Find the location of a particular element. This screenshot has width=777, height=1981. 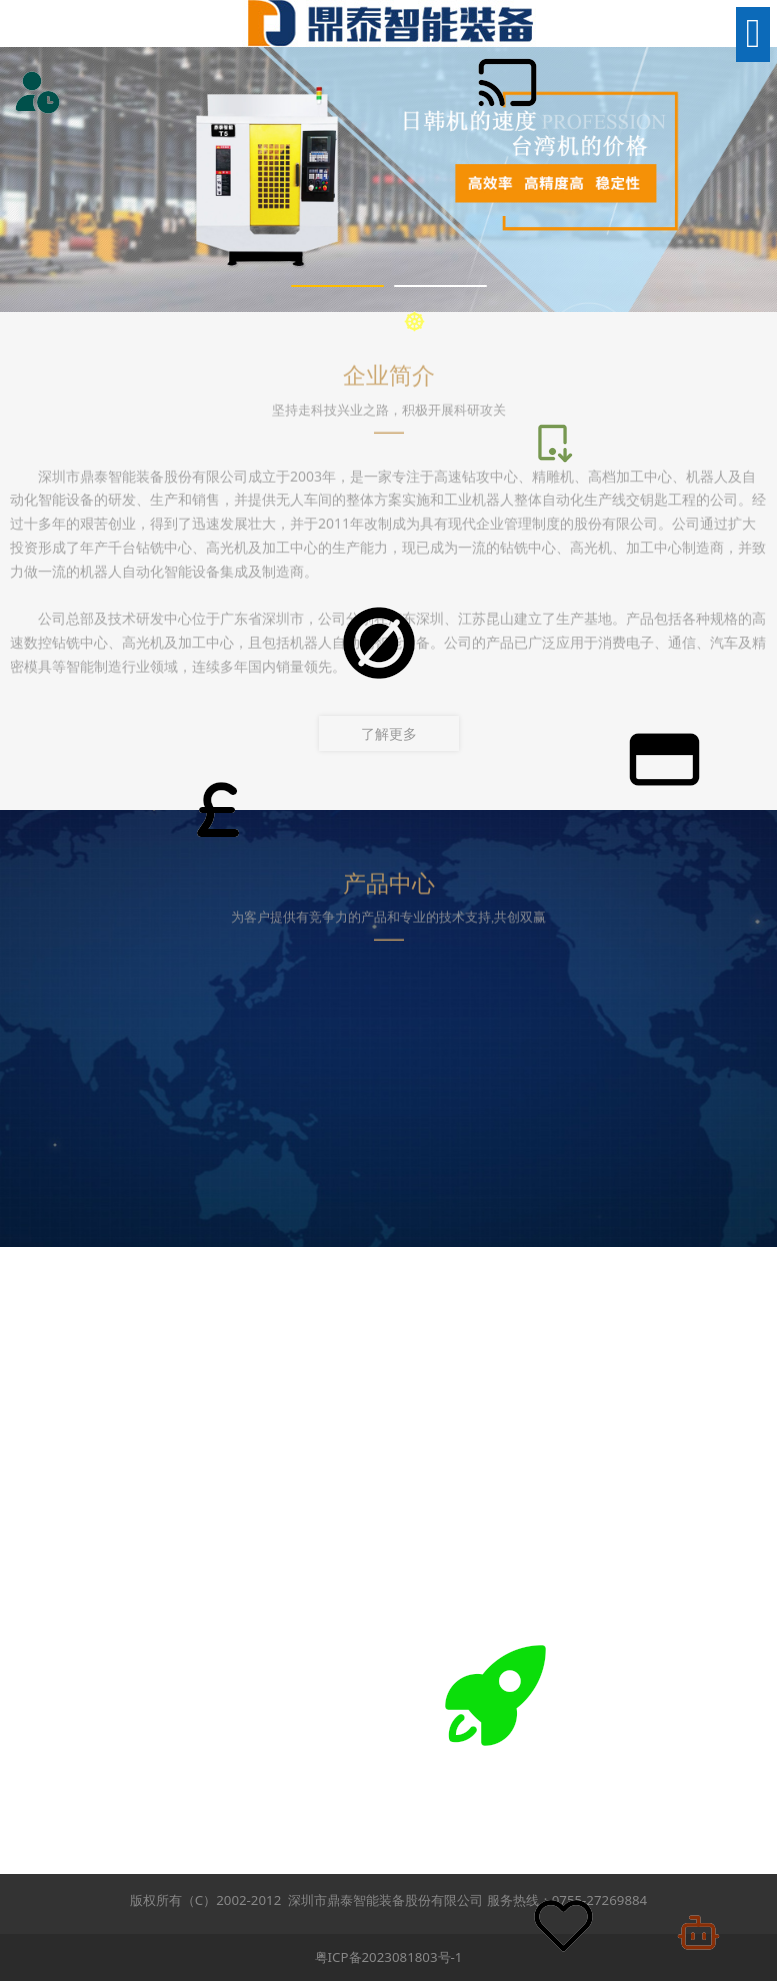

view user's activity history or time log is located at coordinates (37, 91).